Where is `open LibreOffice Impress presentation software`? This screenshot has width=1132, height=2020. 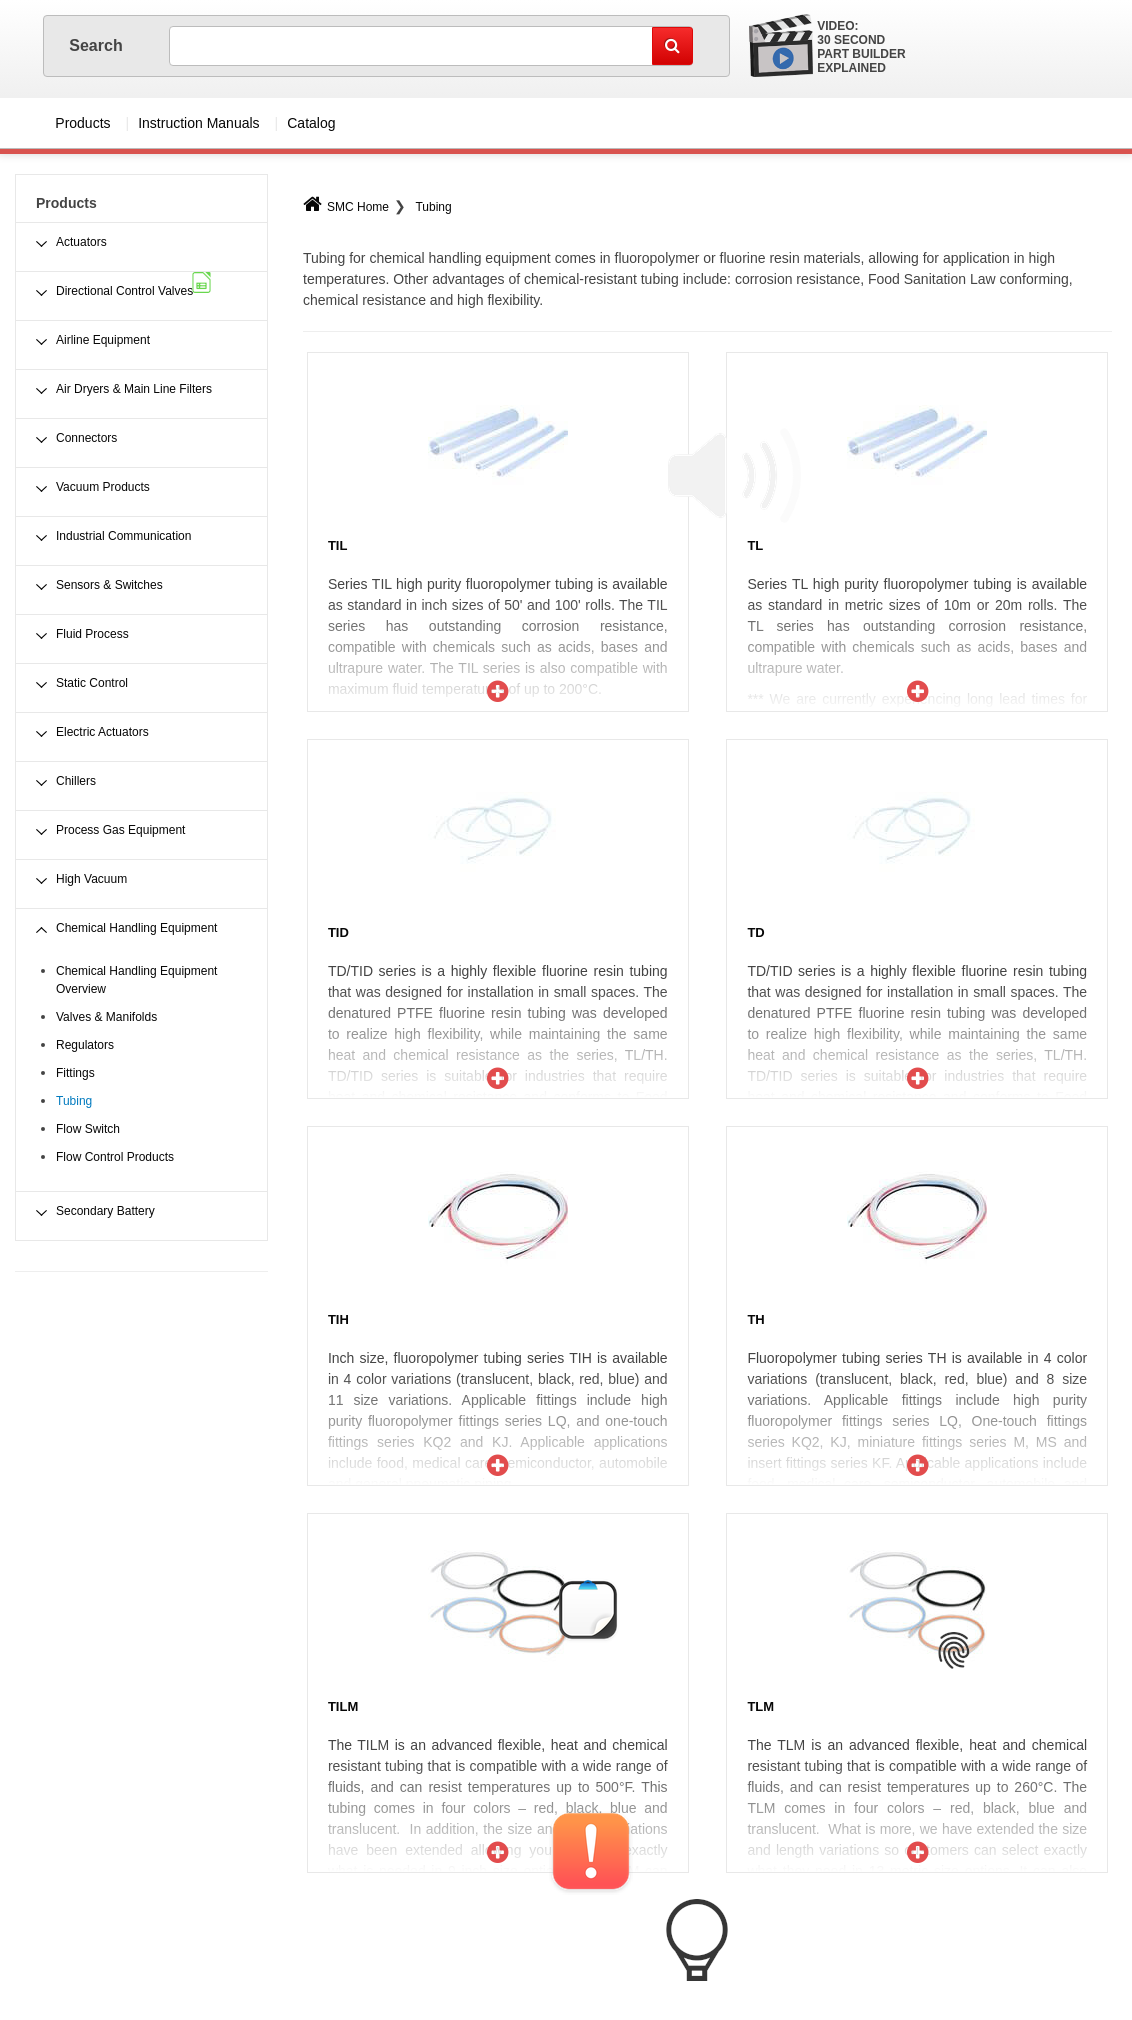 open LibreOffice Impress presentation software is located at coordinates (201, 282).